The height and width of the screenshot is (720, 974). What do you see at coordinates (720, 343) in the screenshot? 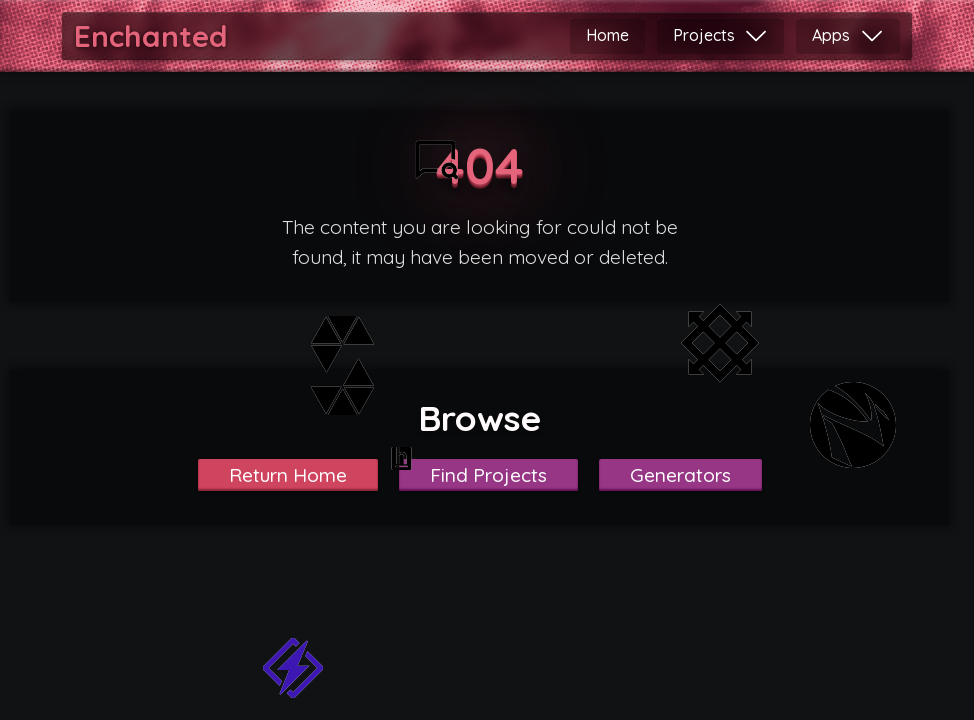
I see `centos linux operating system logo` at bounding box center [720, 343].